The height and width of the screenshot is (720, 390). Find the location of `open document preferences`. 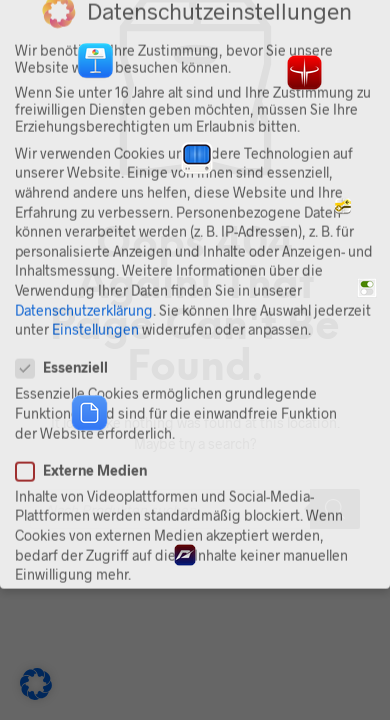

open document preferences is located at coordinates (89, 413).